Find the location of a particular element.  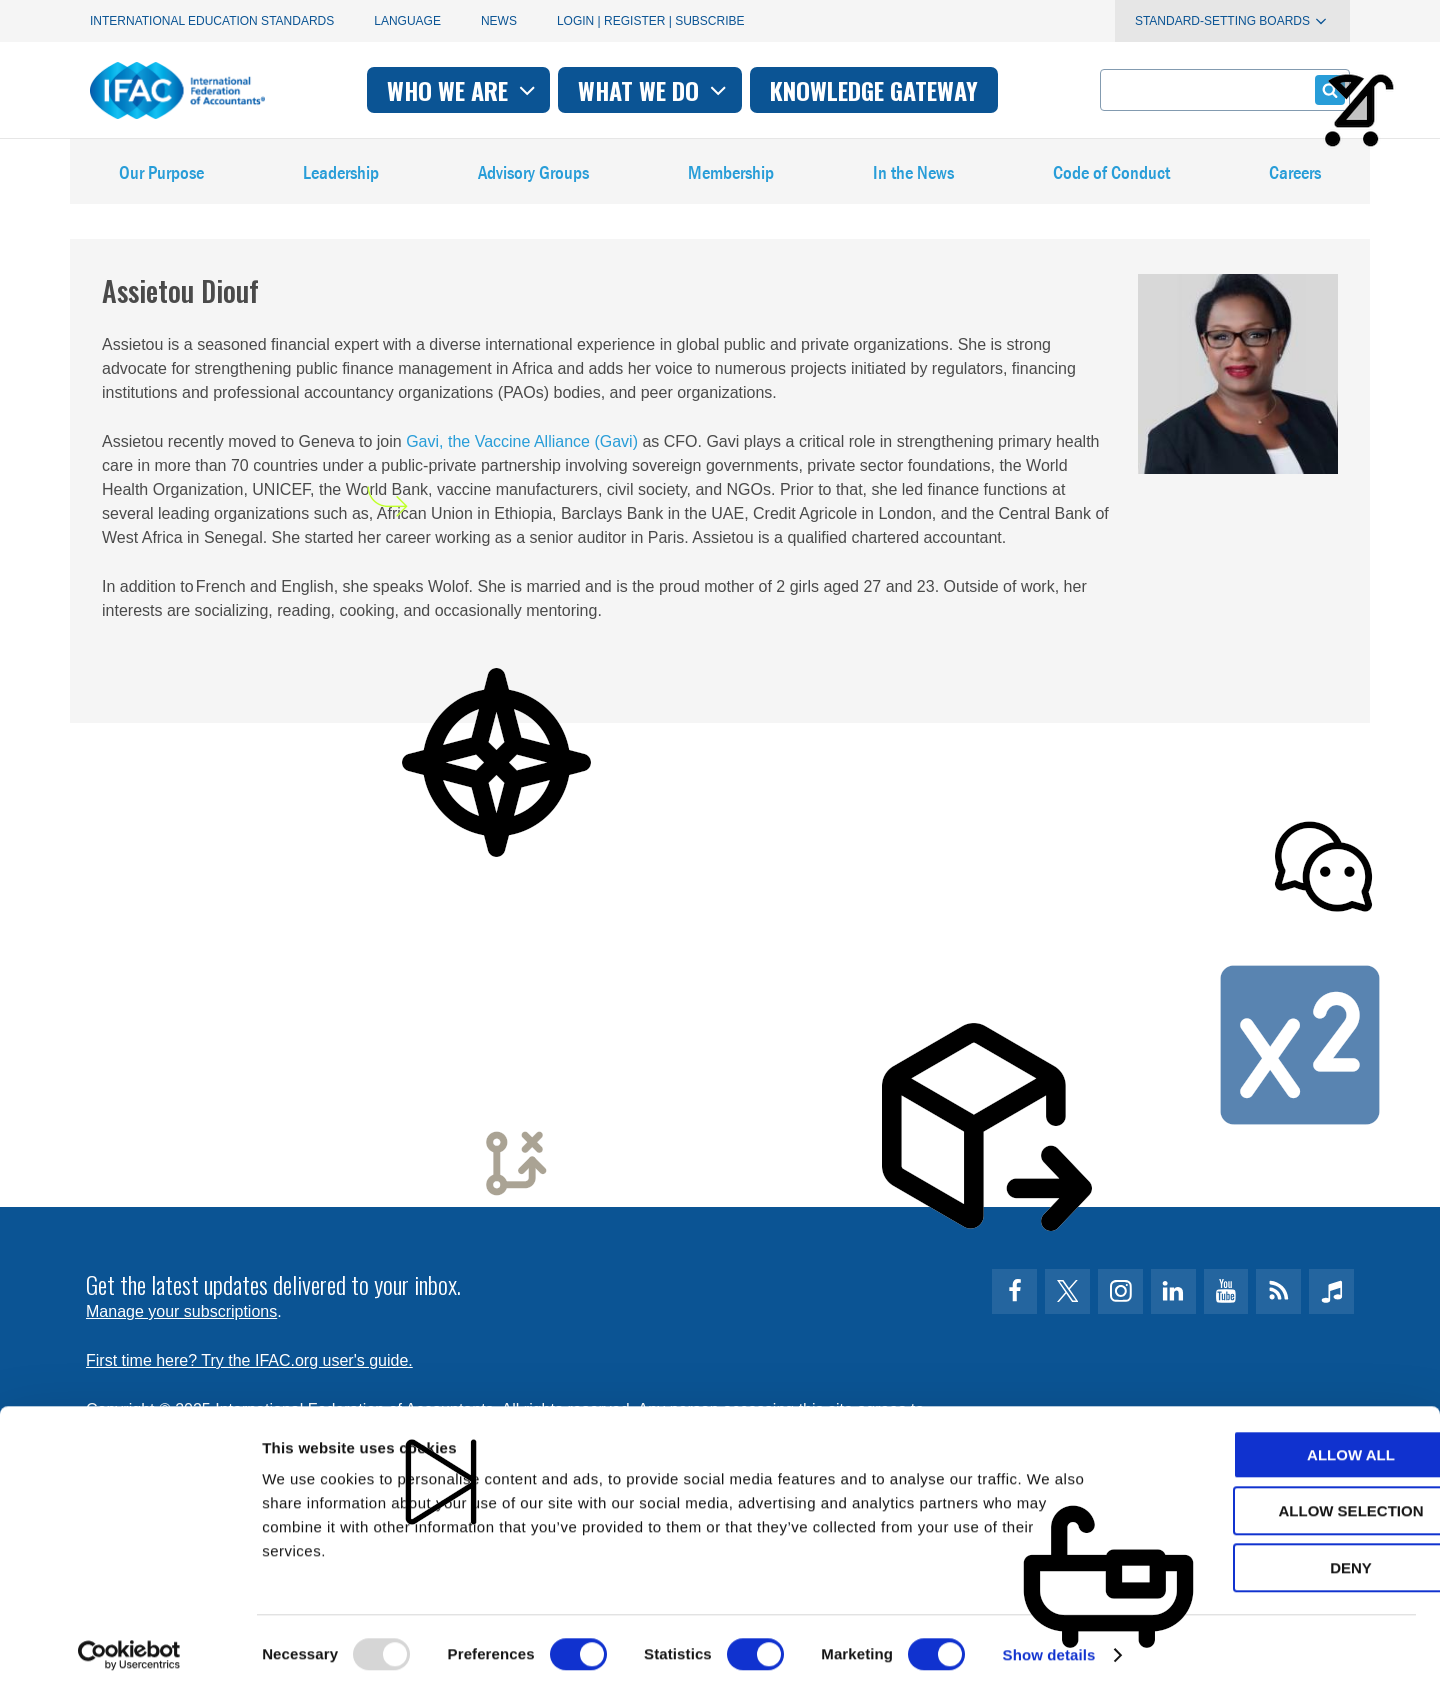

find stroller-friendly or family amenities is located at coordinates (1355, 108).